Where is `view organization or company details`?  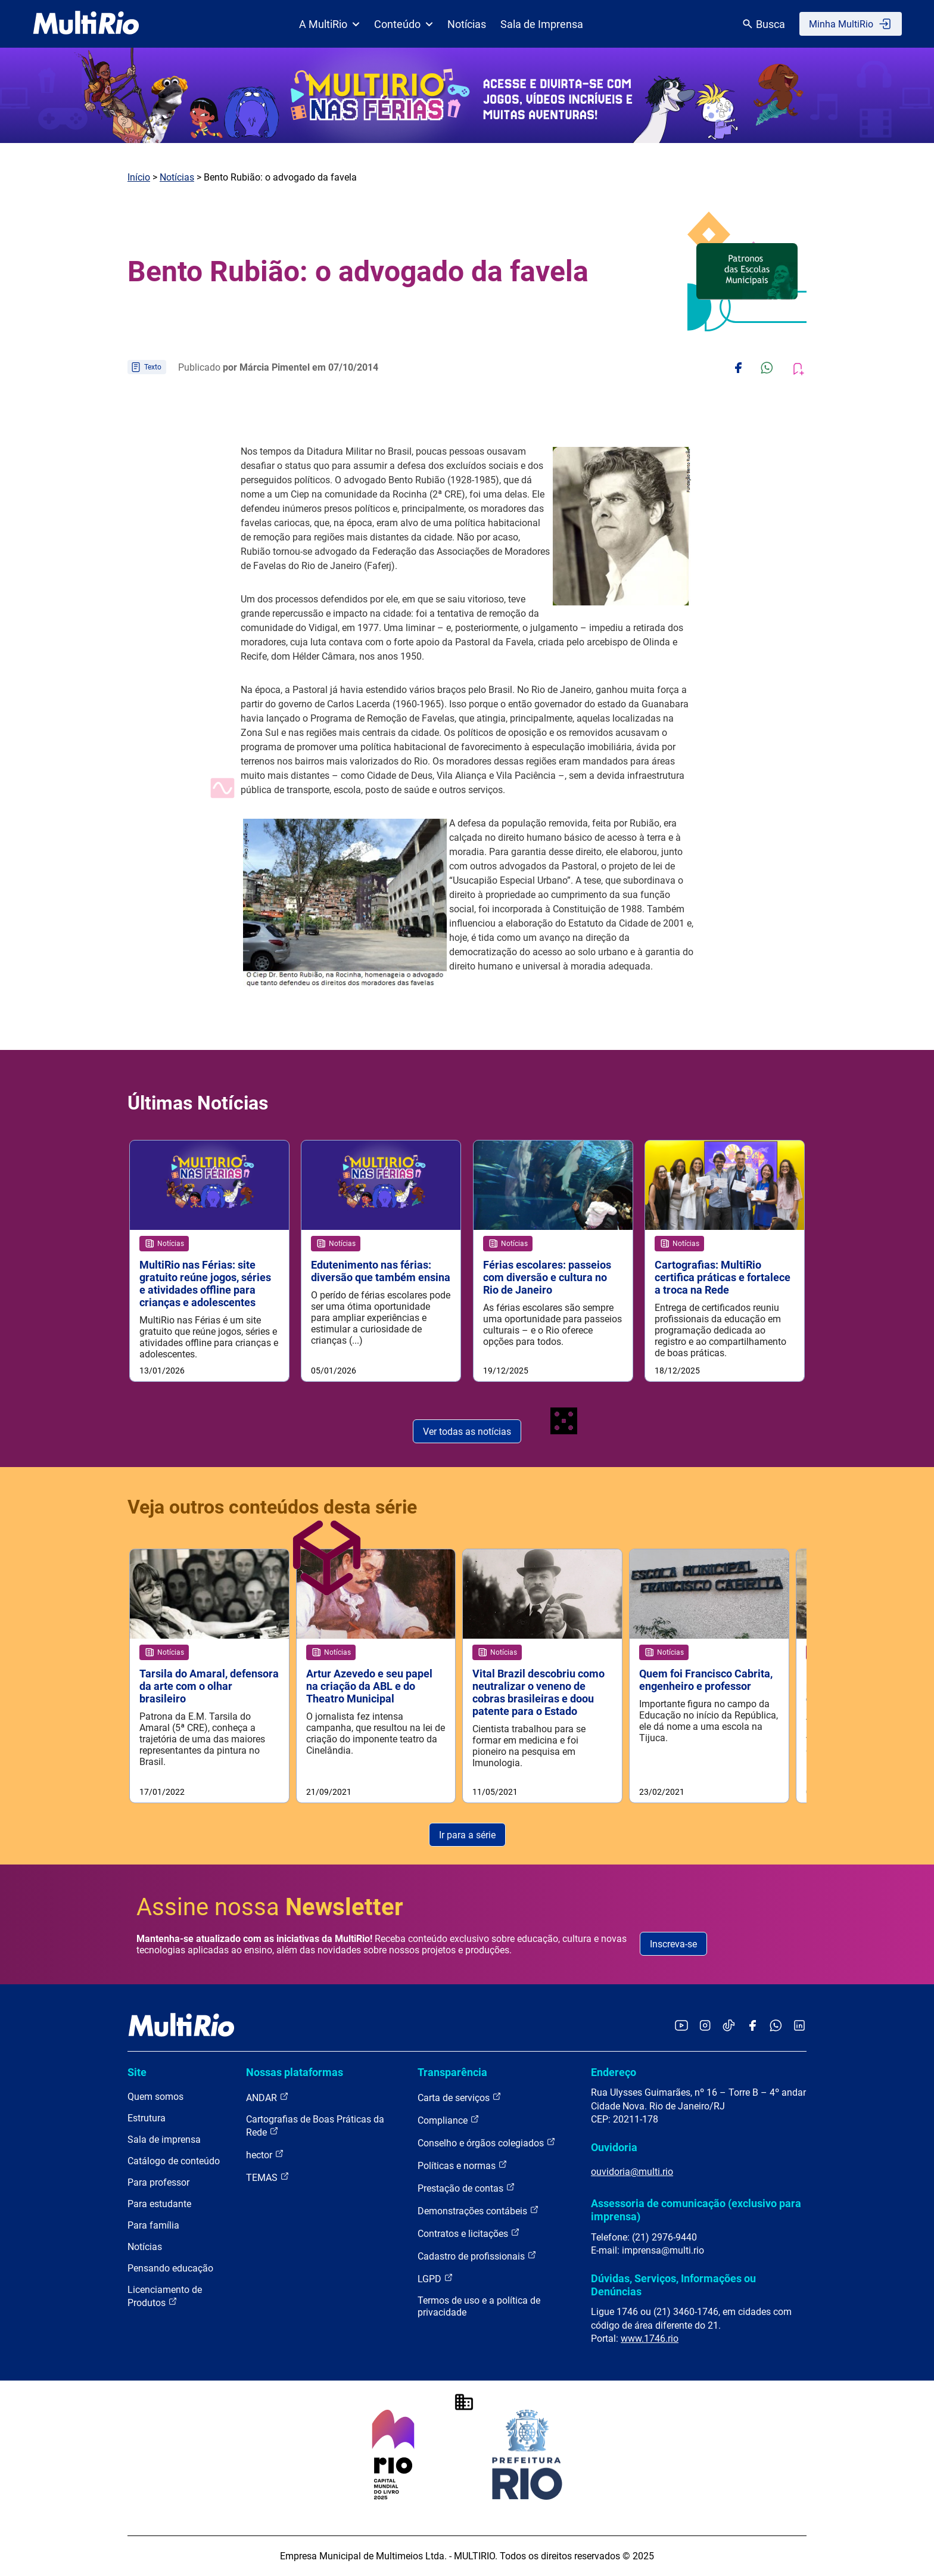 view organization or company details is located at coordinates (464, 2402).